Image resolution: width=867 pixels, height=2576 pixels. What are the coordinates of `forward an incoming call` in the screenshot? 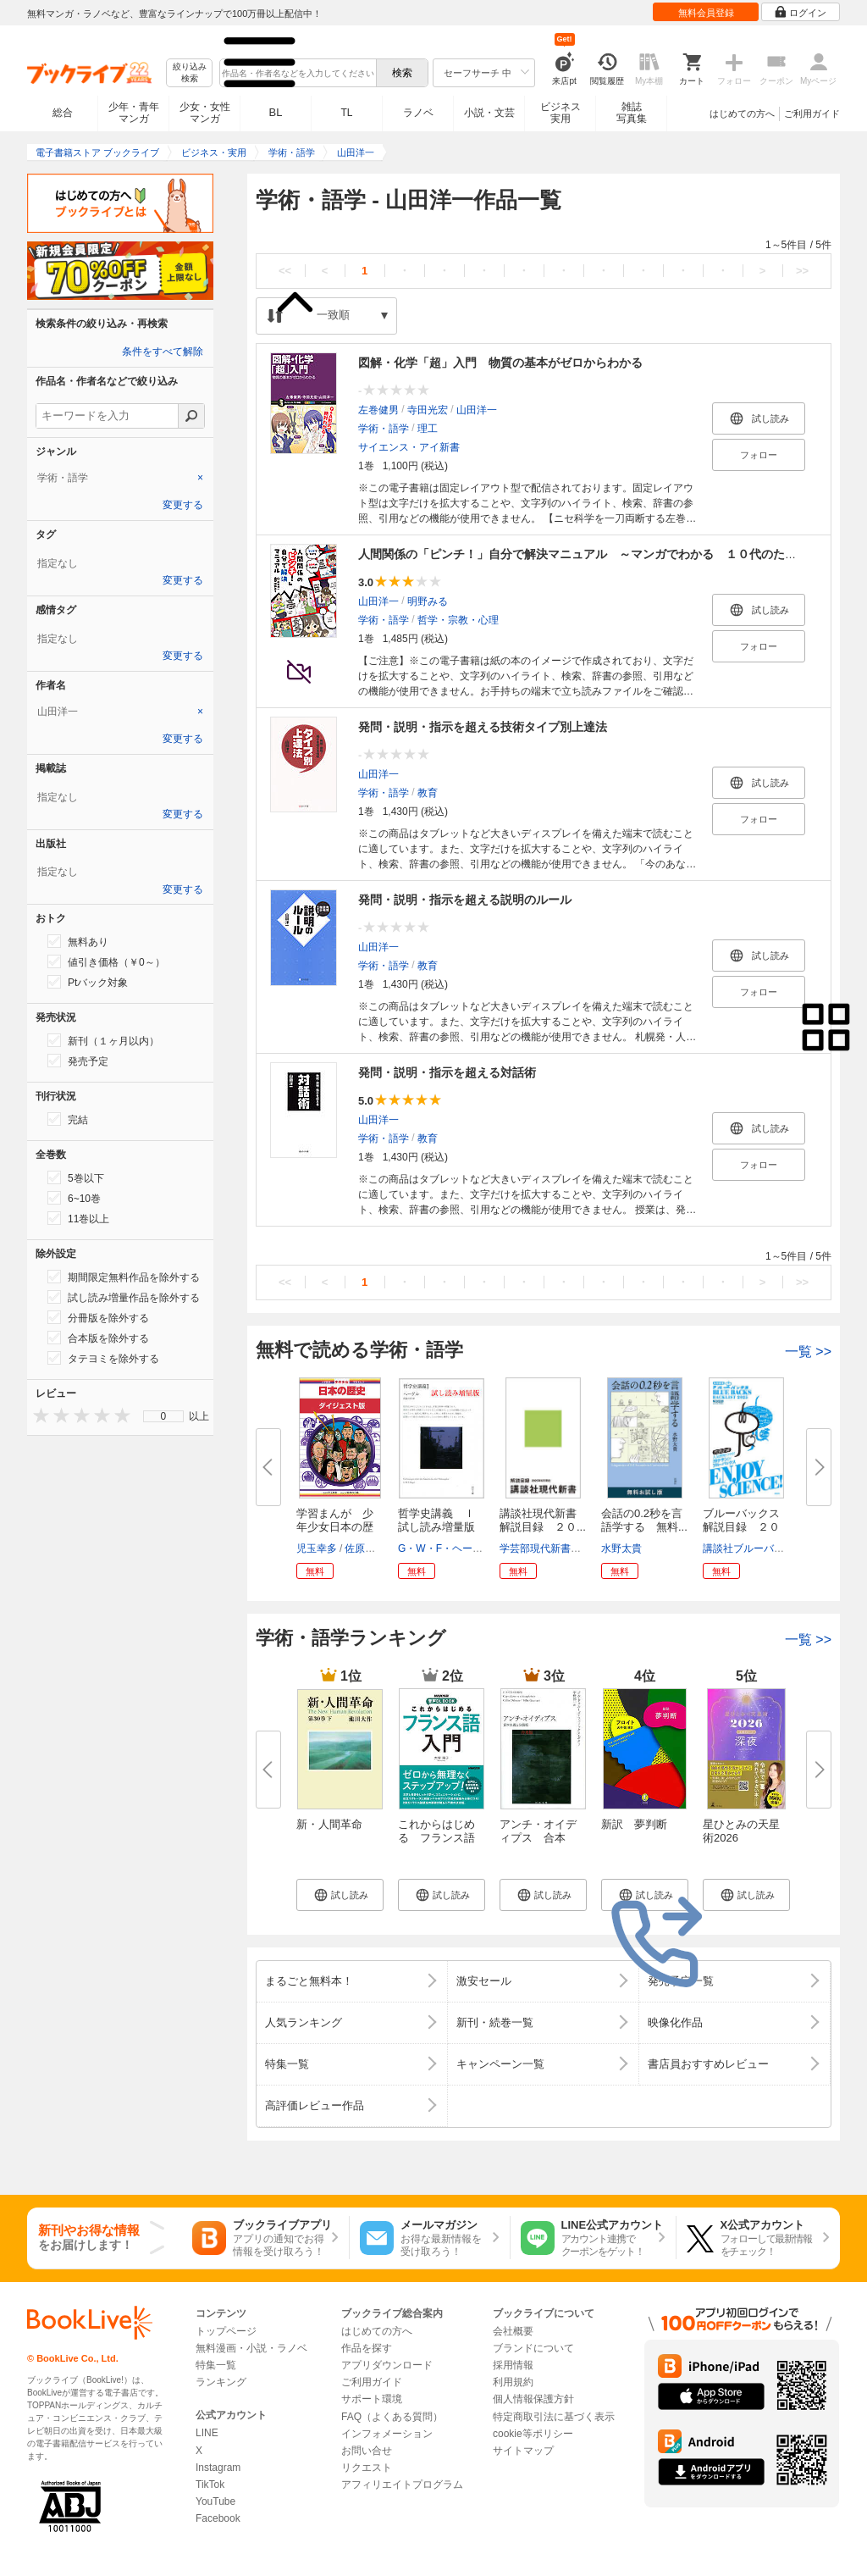 It's located at (654, 1944).